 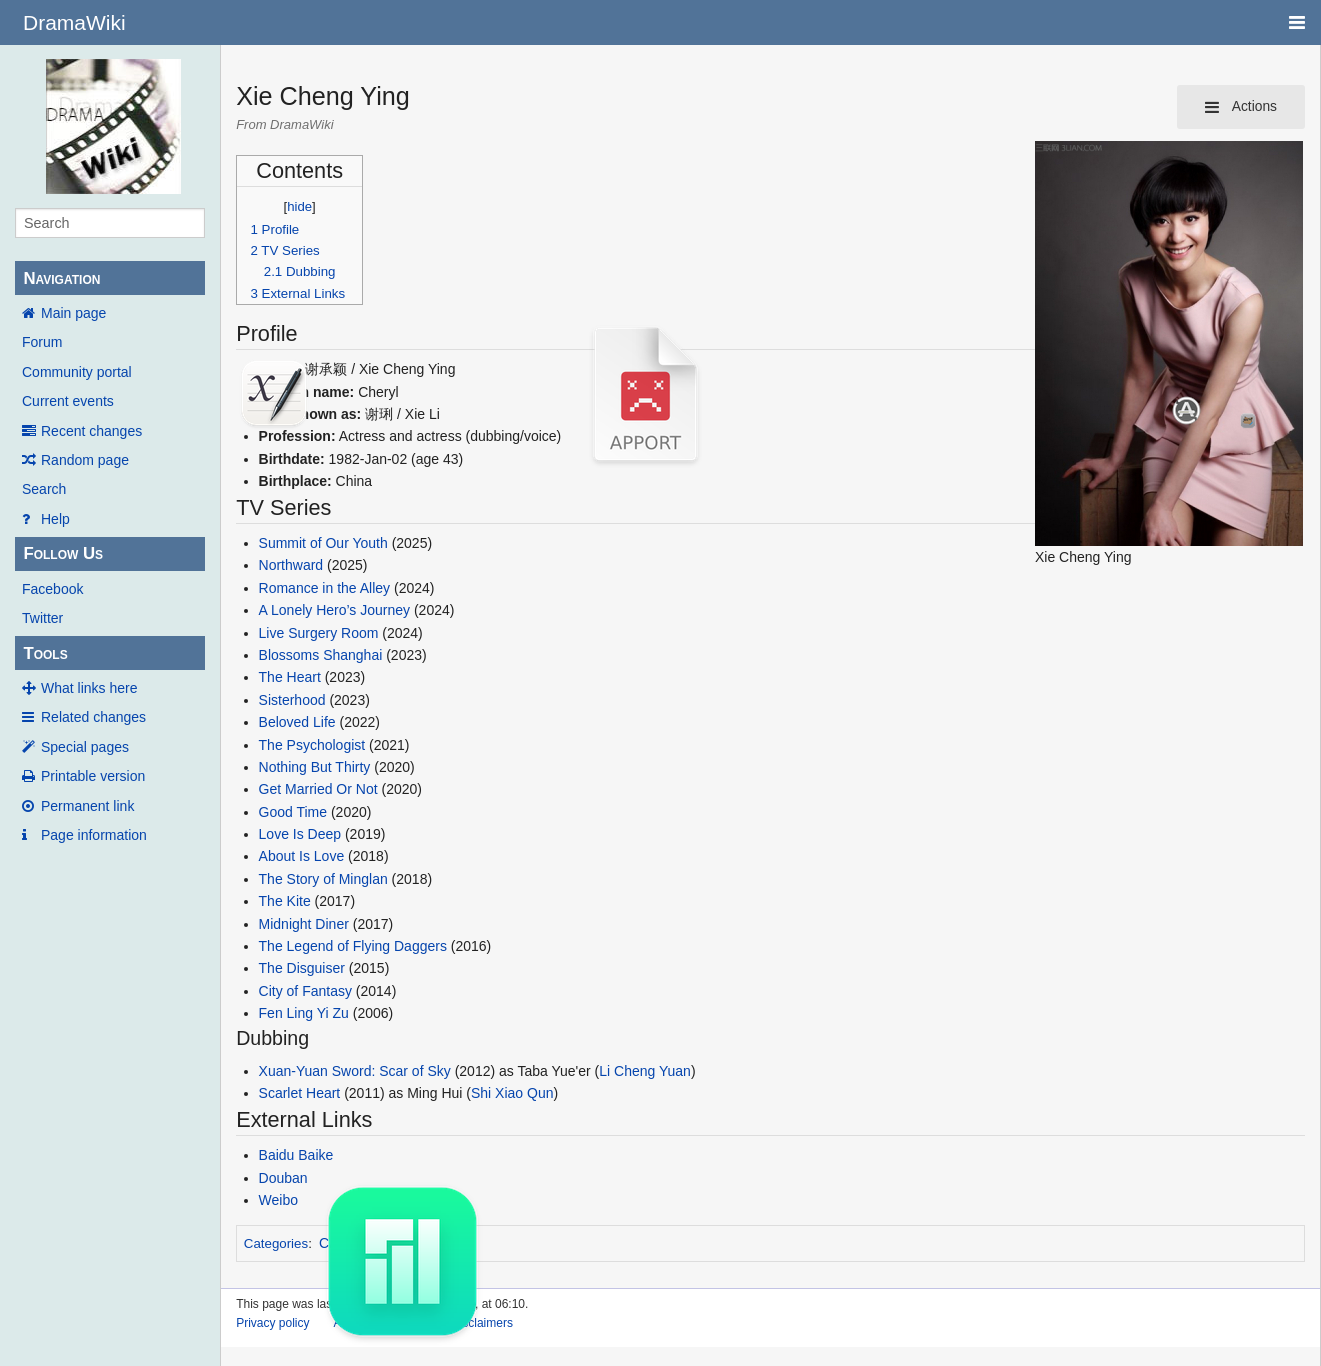 What do you see at coordinates (645, 396) in the screenshot?
I see `apport crash report file` at bounding box center [645, 396].